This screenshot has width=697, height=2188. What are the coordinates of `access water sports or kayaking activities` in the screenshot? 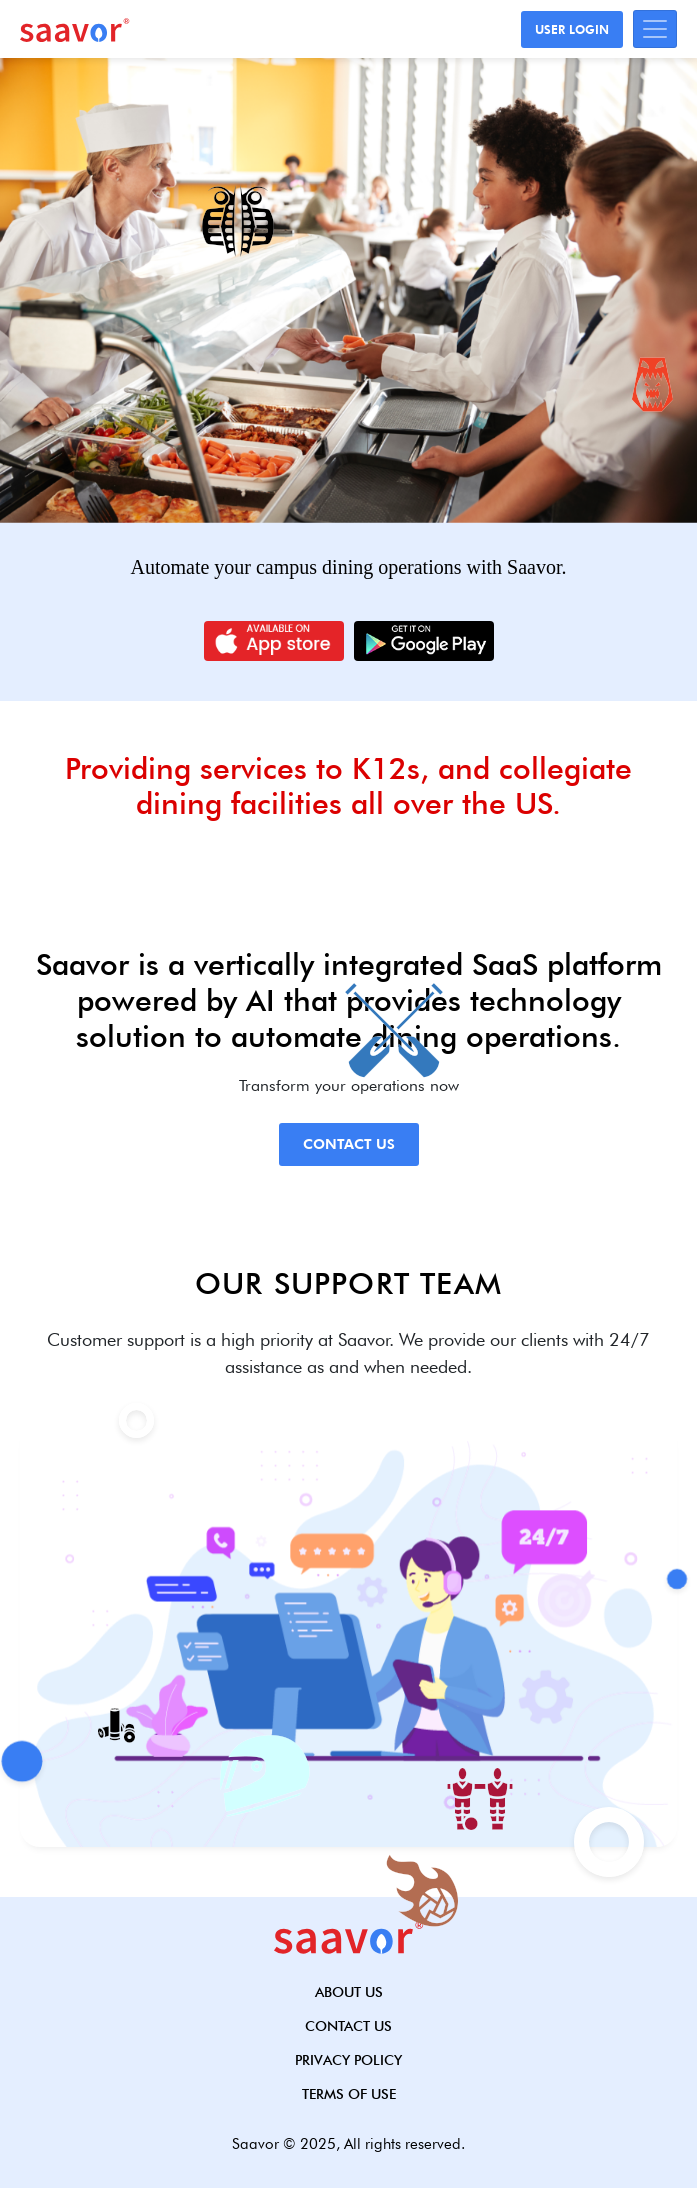 It's located at (394, 1032).